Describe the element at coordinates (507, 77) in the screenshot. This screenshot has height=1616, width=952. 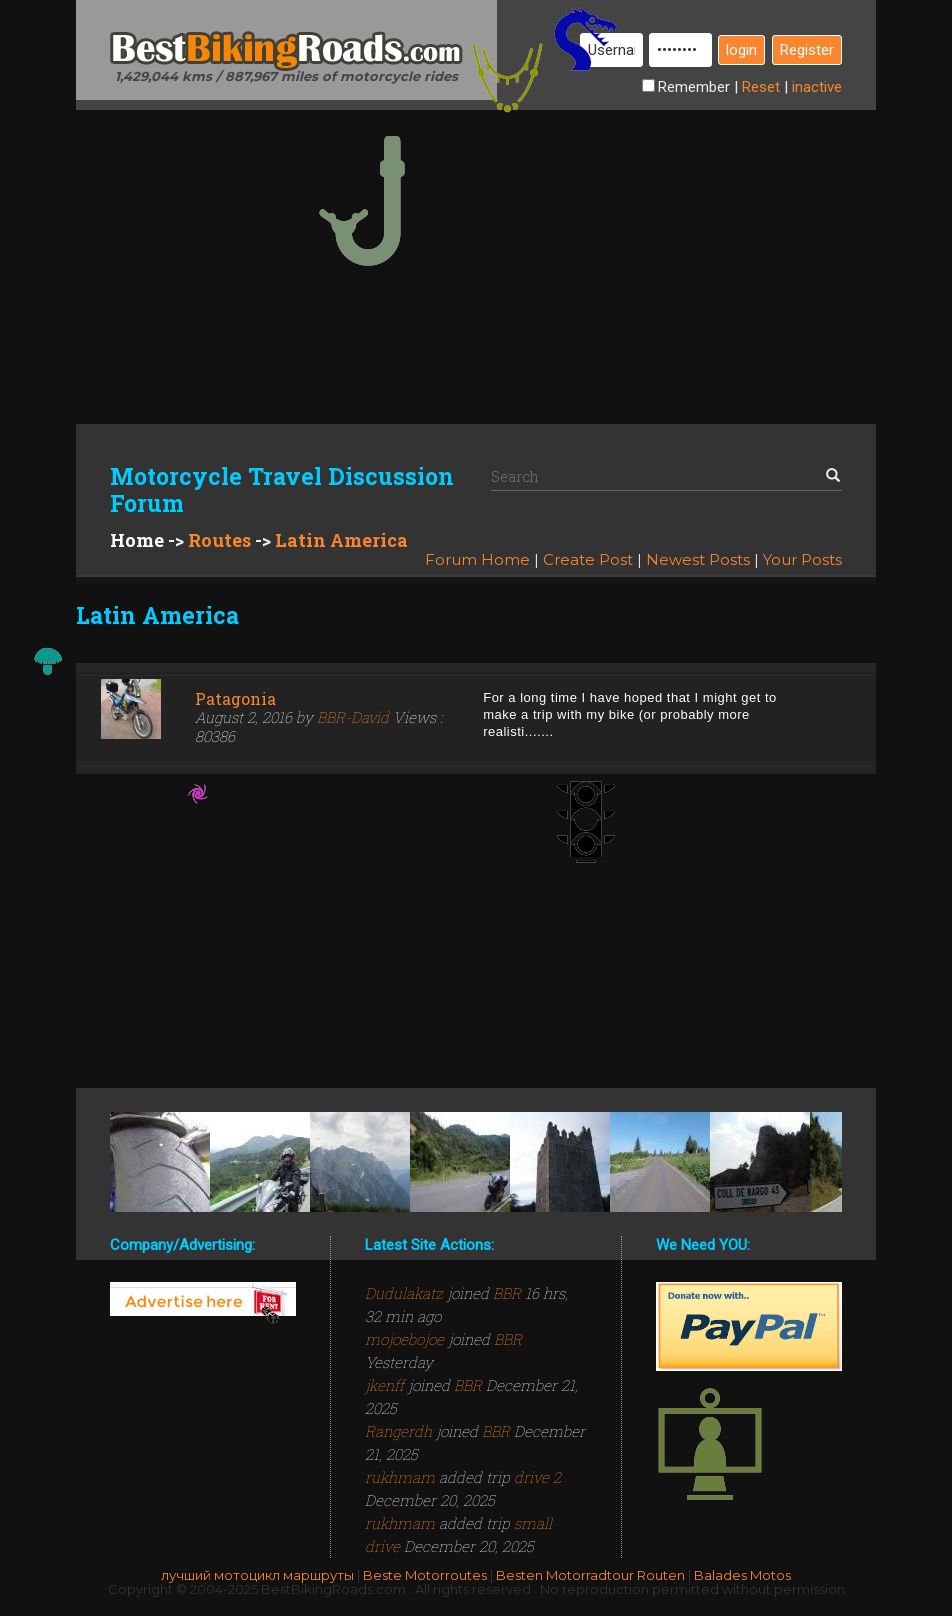
I see `view jewelry or accessories in inventory` at that location.